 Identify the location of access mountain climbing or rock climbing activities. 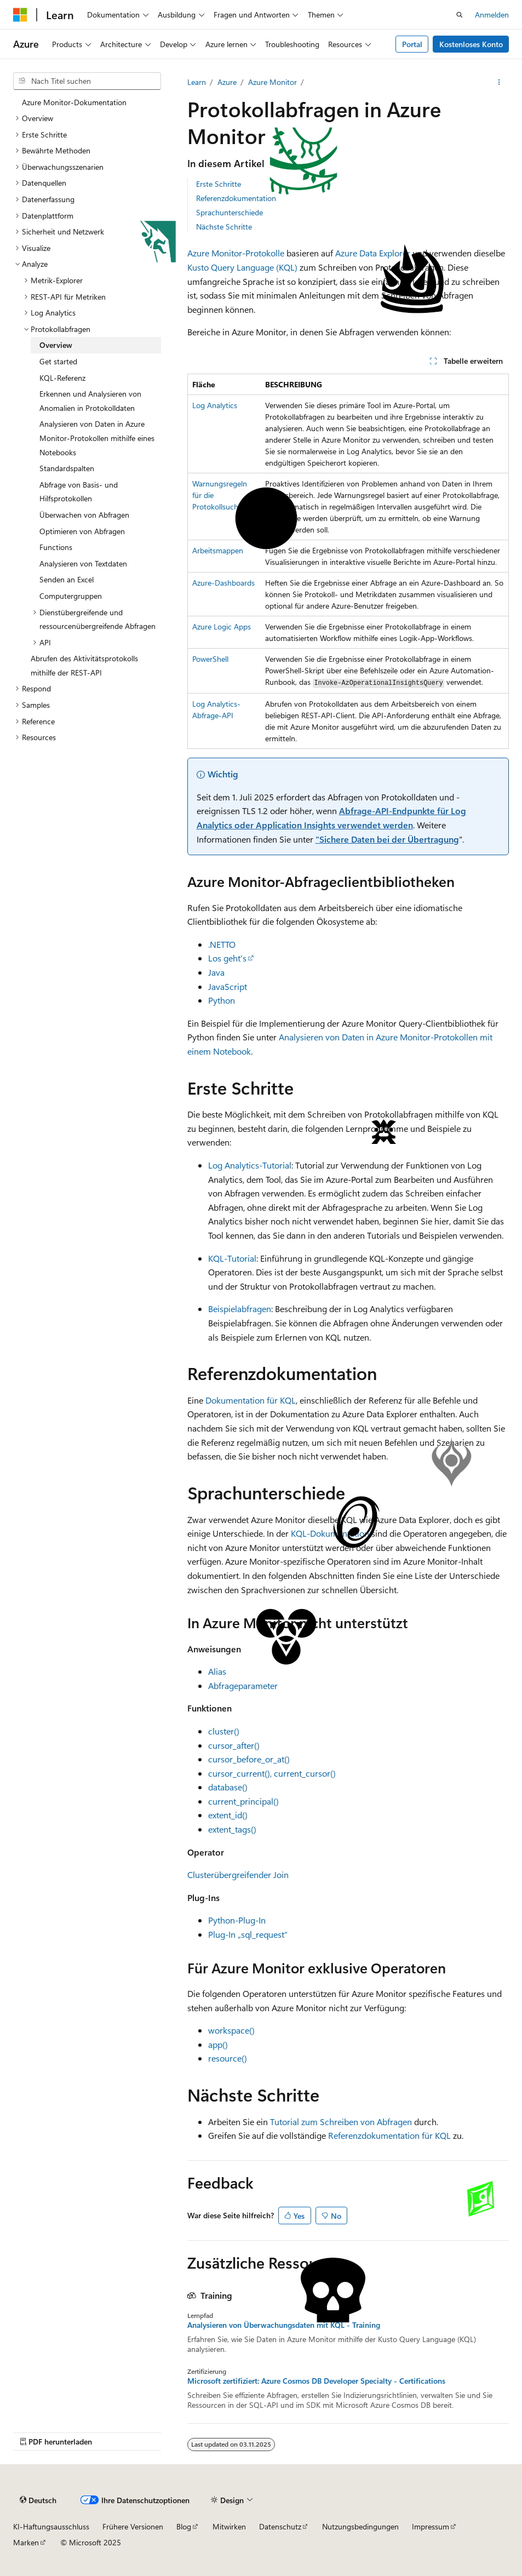
(155, 242).